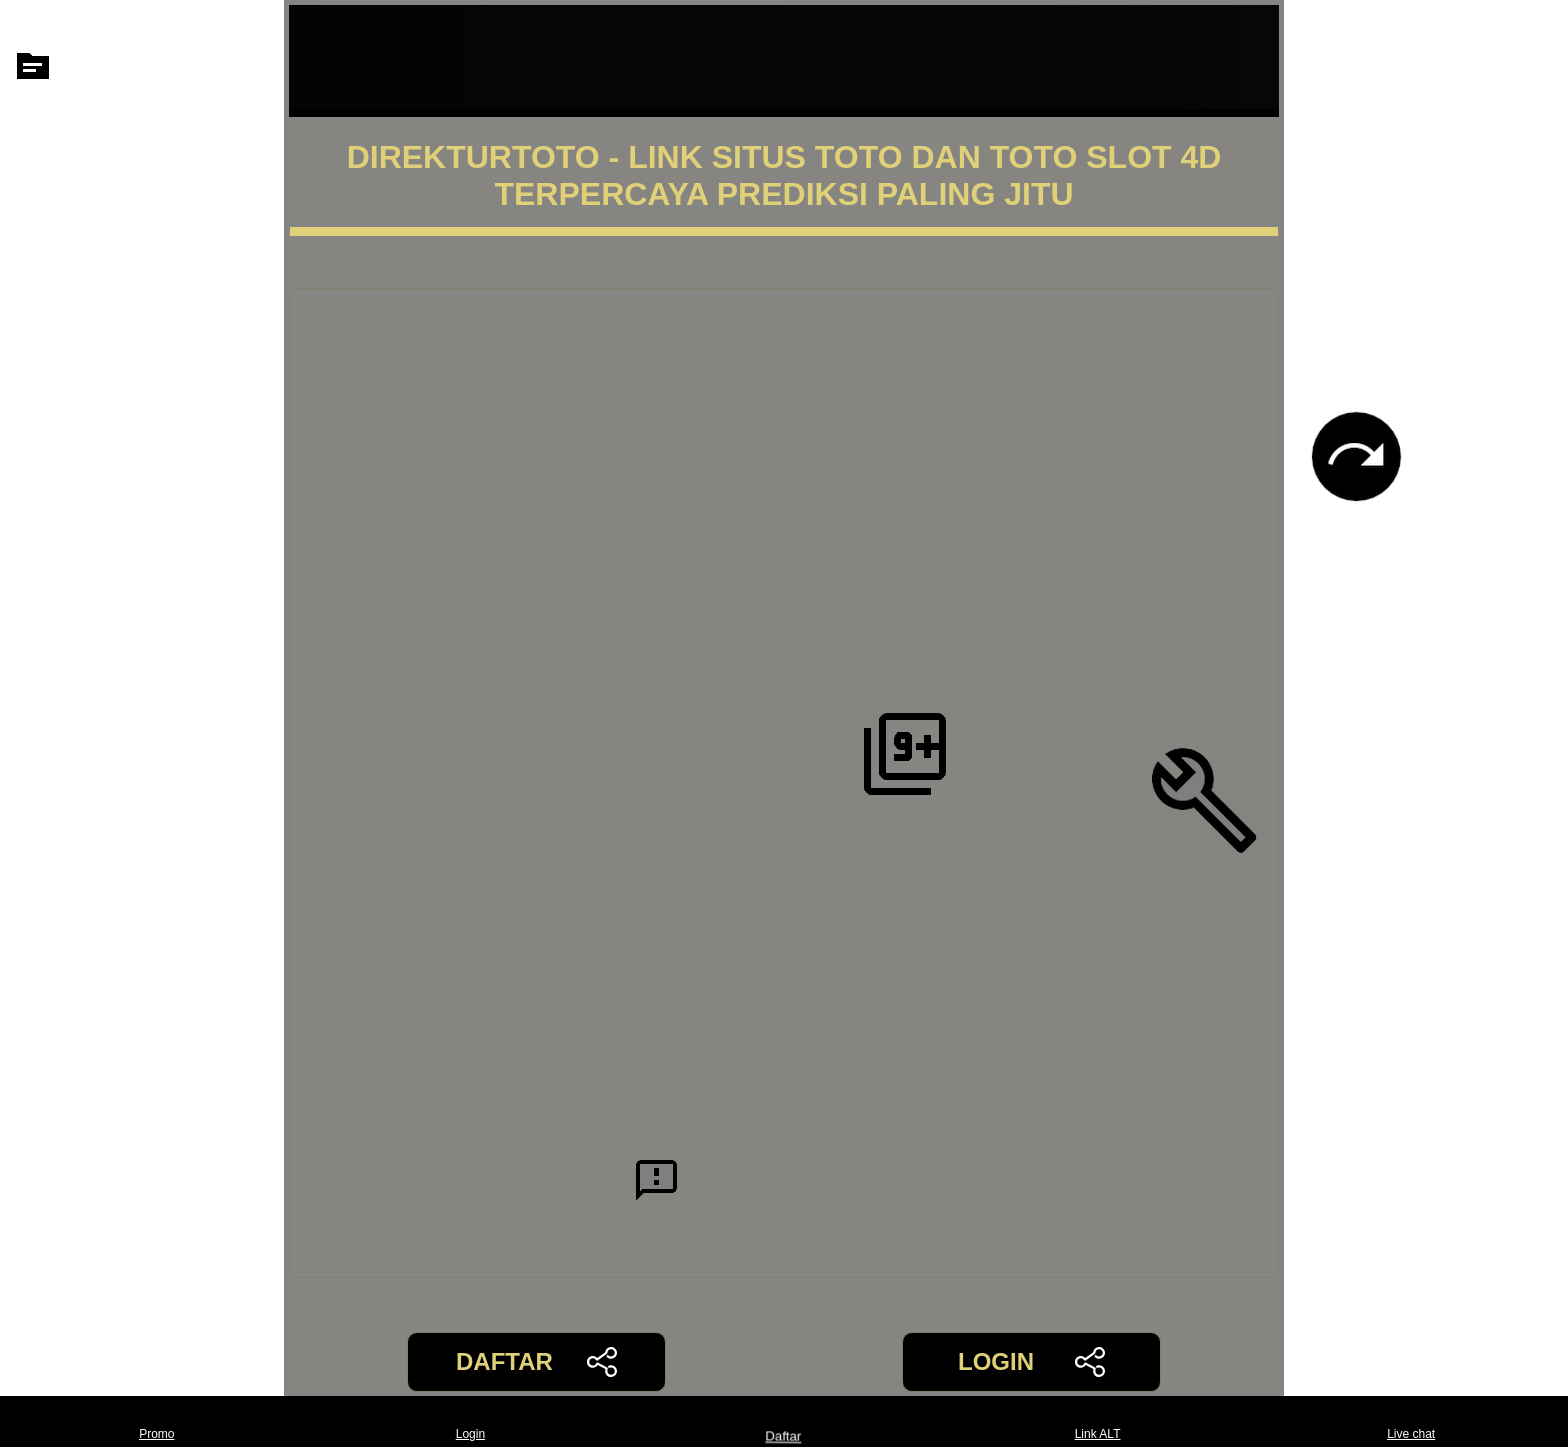 This screenshot has height=1447, width=1568. I want to click on indicates 9 or more items in a collection, so click(905, 754).